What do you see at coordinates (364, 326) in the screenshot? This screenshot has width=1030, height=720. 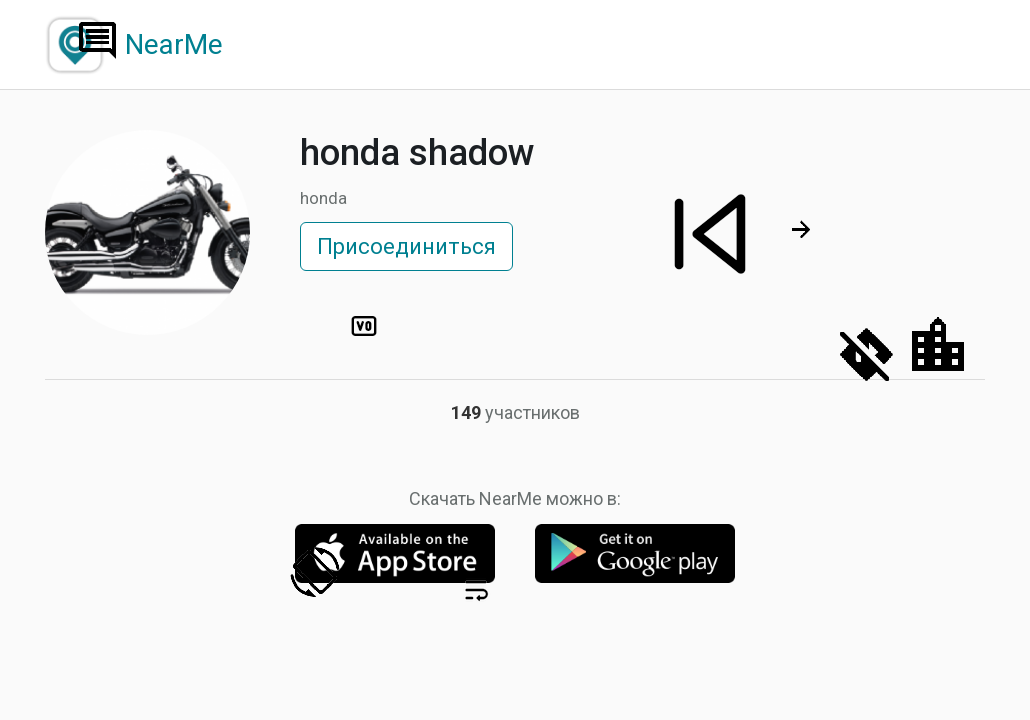 I see `toggle voiceover or voice output settings` at bounding box center [364, 326].